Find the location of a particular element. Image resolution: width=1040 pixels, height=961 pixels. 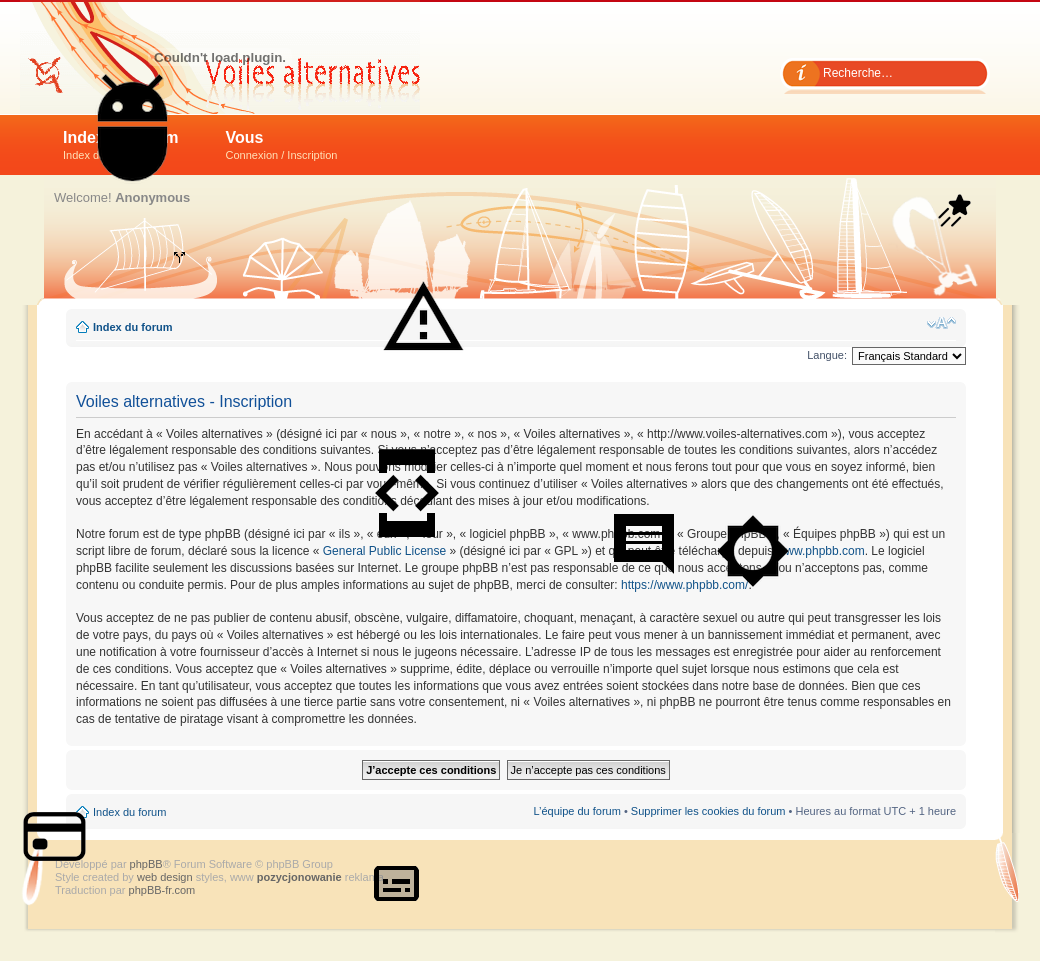

android debug bridge (adb) connection status is located at coordinates (132, 126).